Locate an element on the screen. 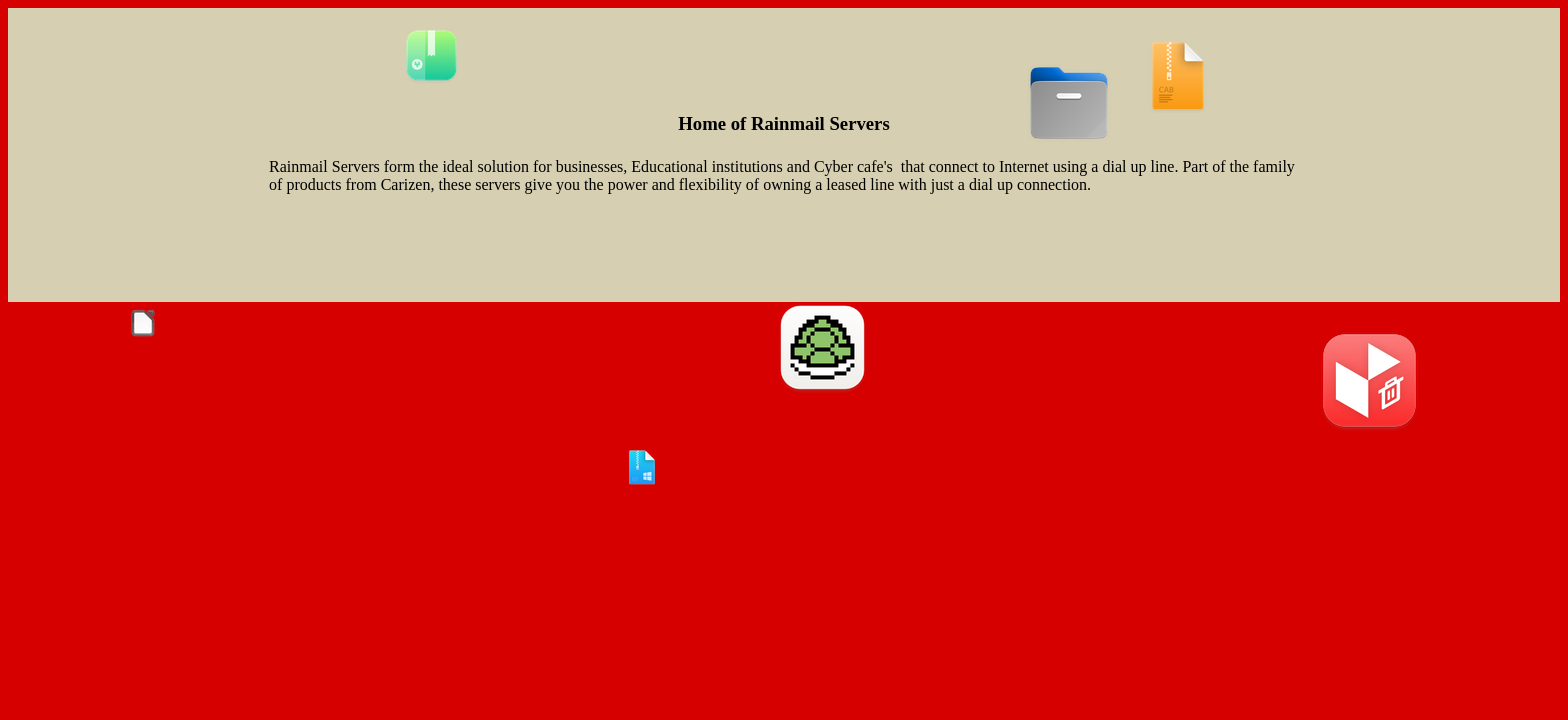 The height and width of the screenshot is (720, 1568). a compressed cabinet (.cab) archive file is located at coordinates (1178, 77).